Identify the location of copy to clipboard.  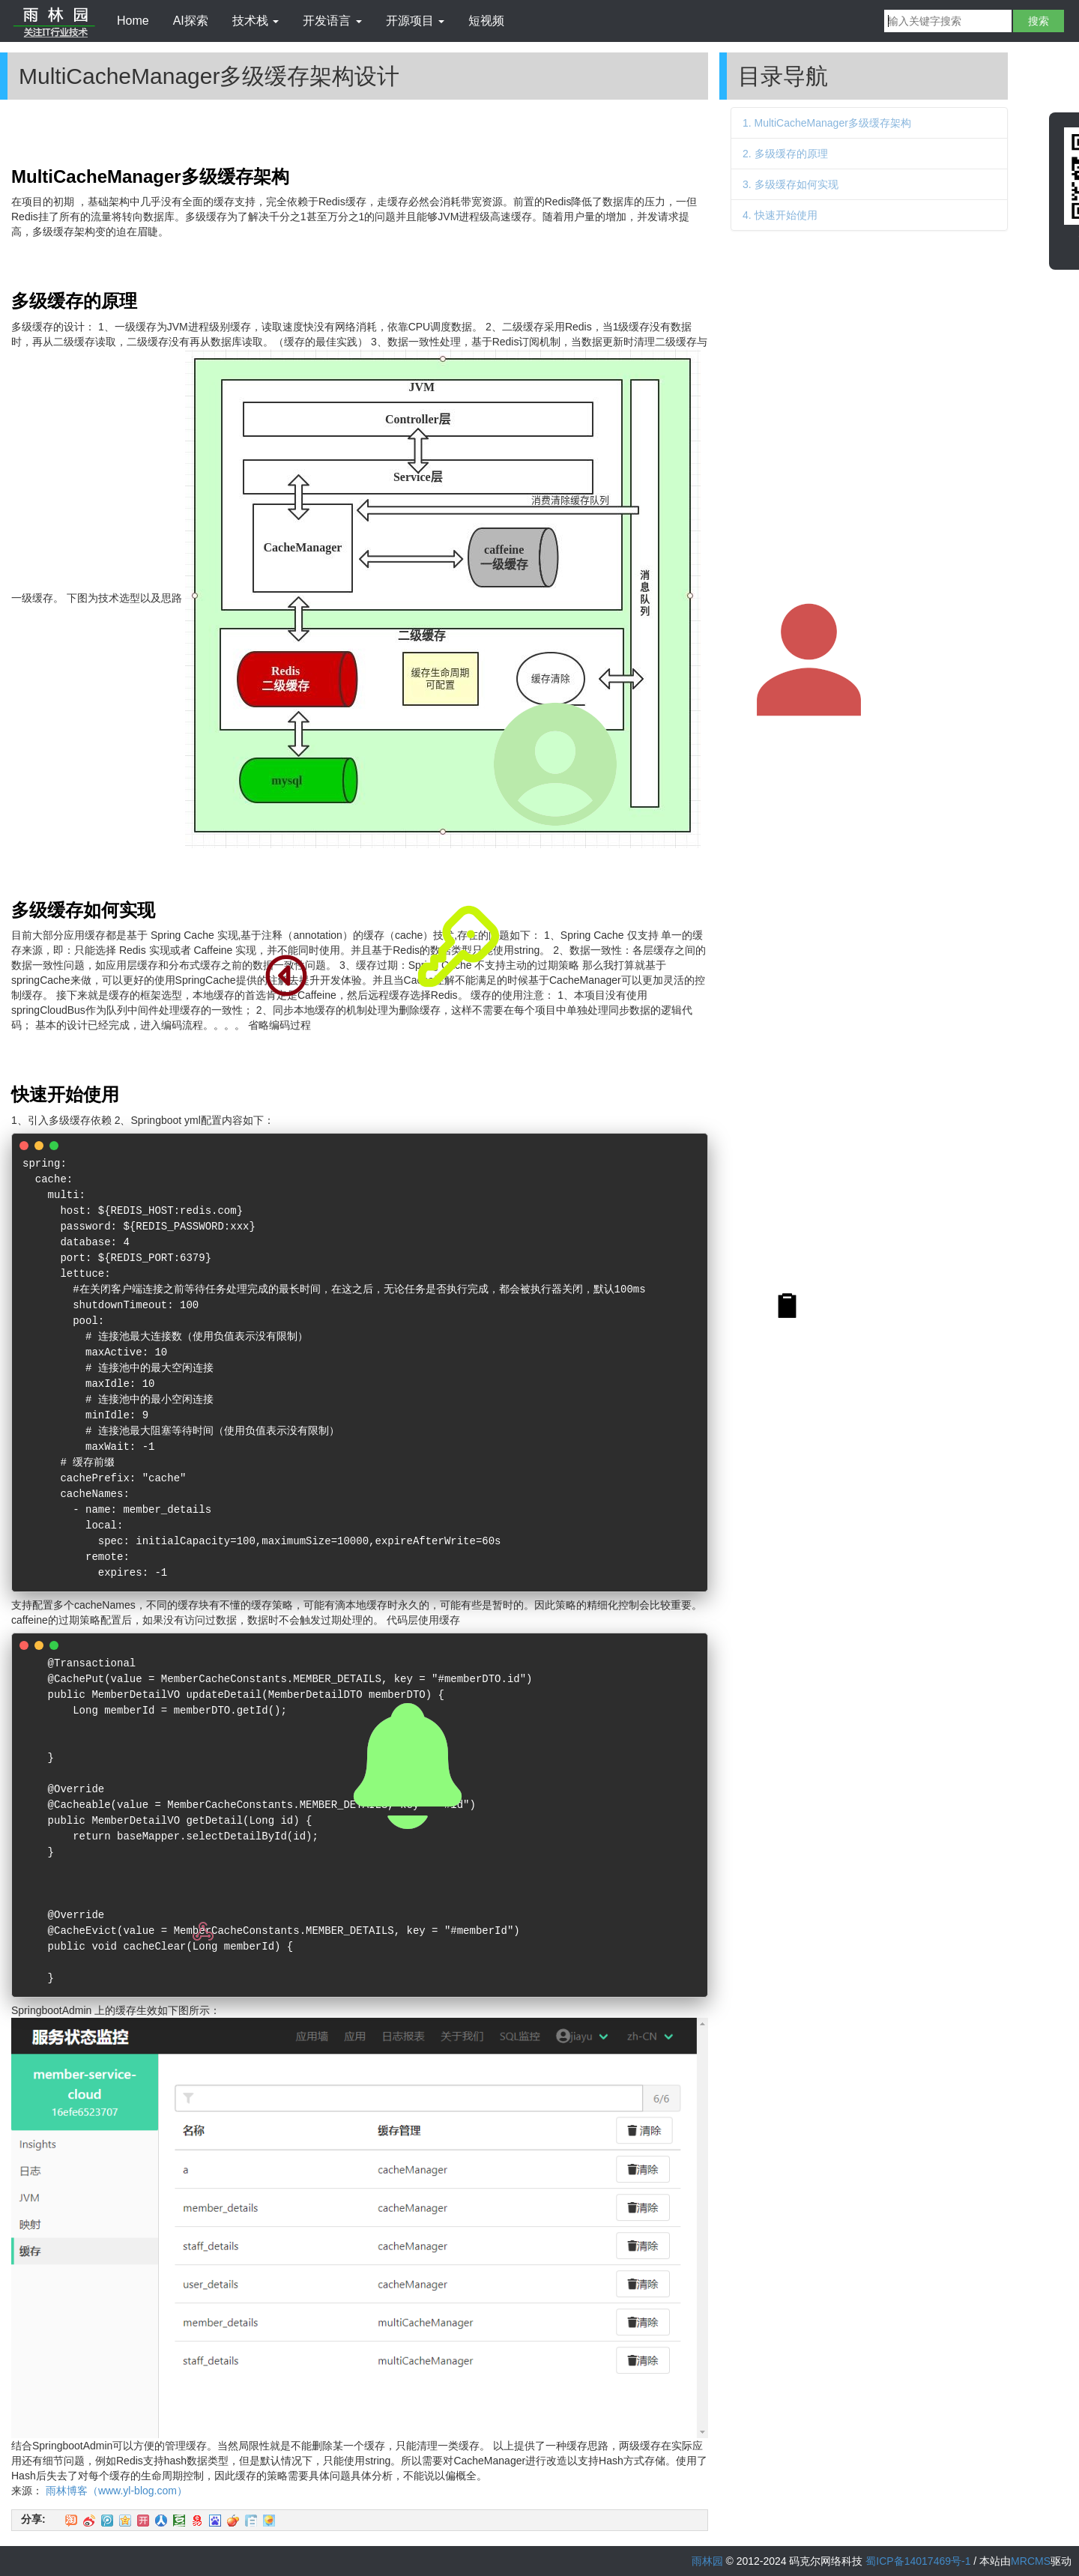
(787, 1305).